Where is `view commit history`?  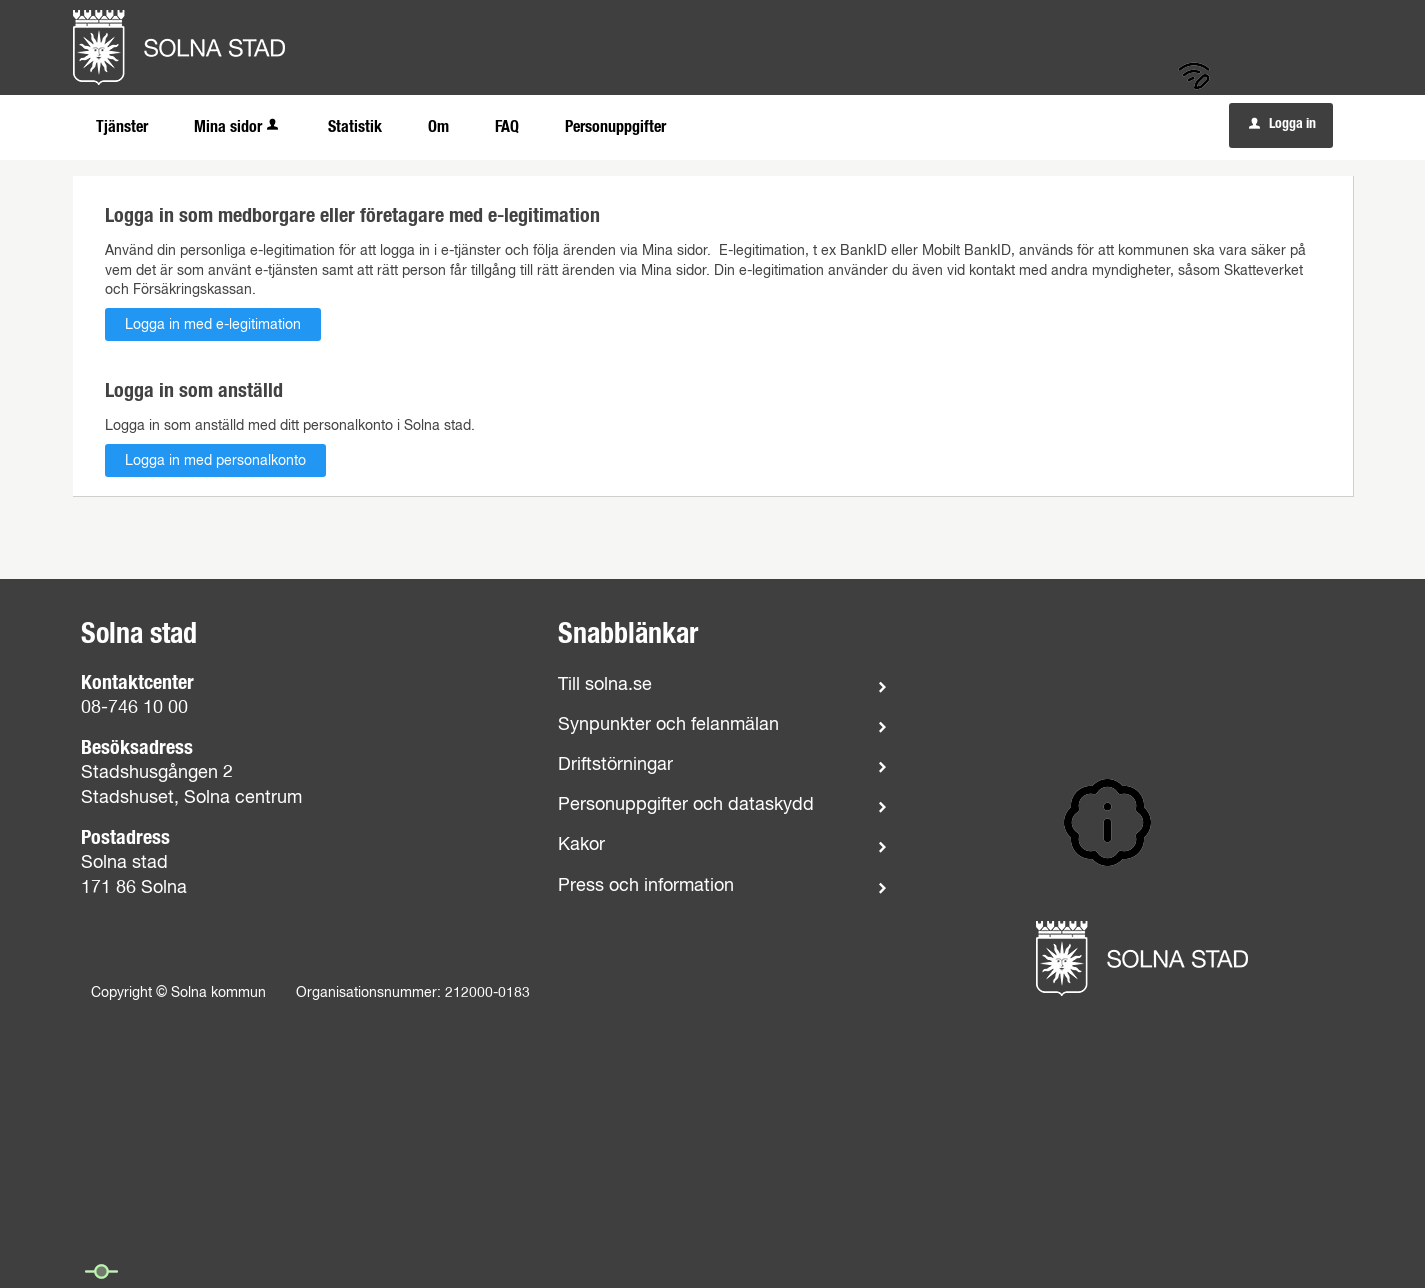 view commit history is located at coordinates (101, 1271).